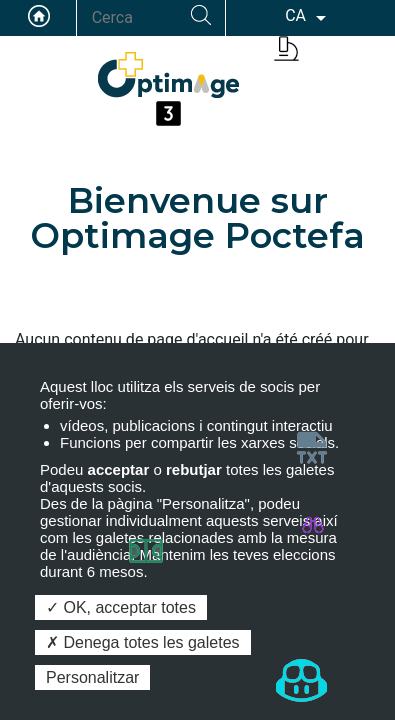 The width and height of the screenshot is (395, 720). I want to click on view basketball court availability, so click(146, 551).